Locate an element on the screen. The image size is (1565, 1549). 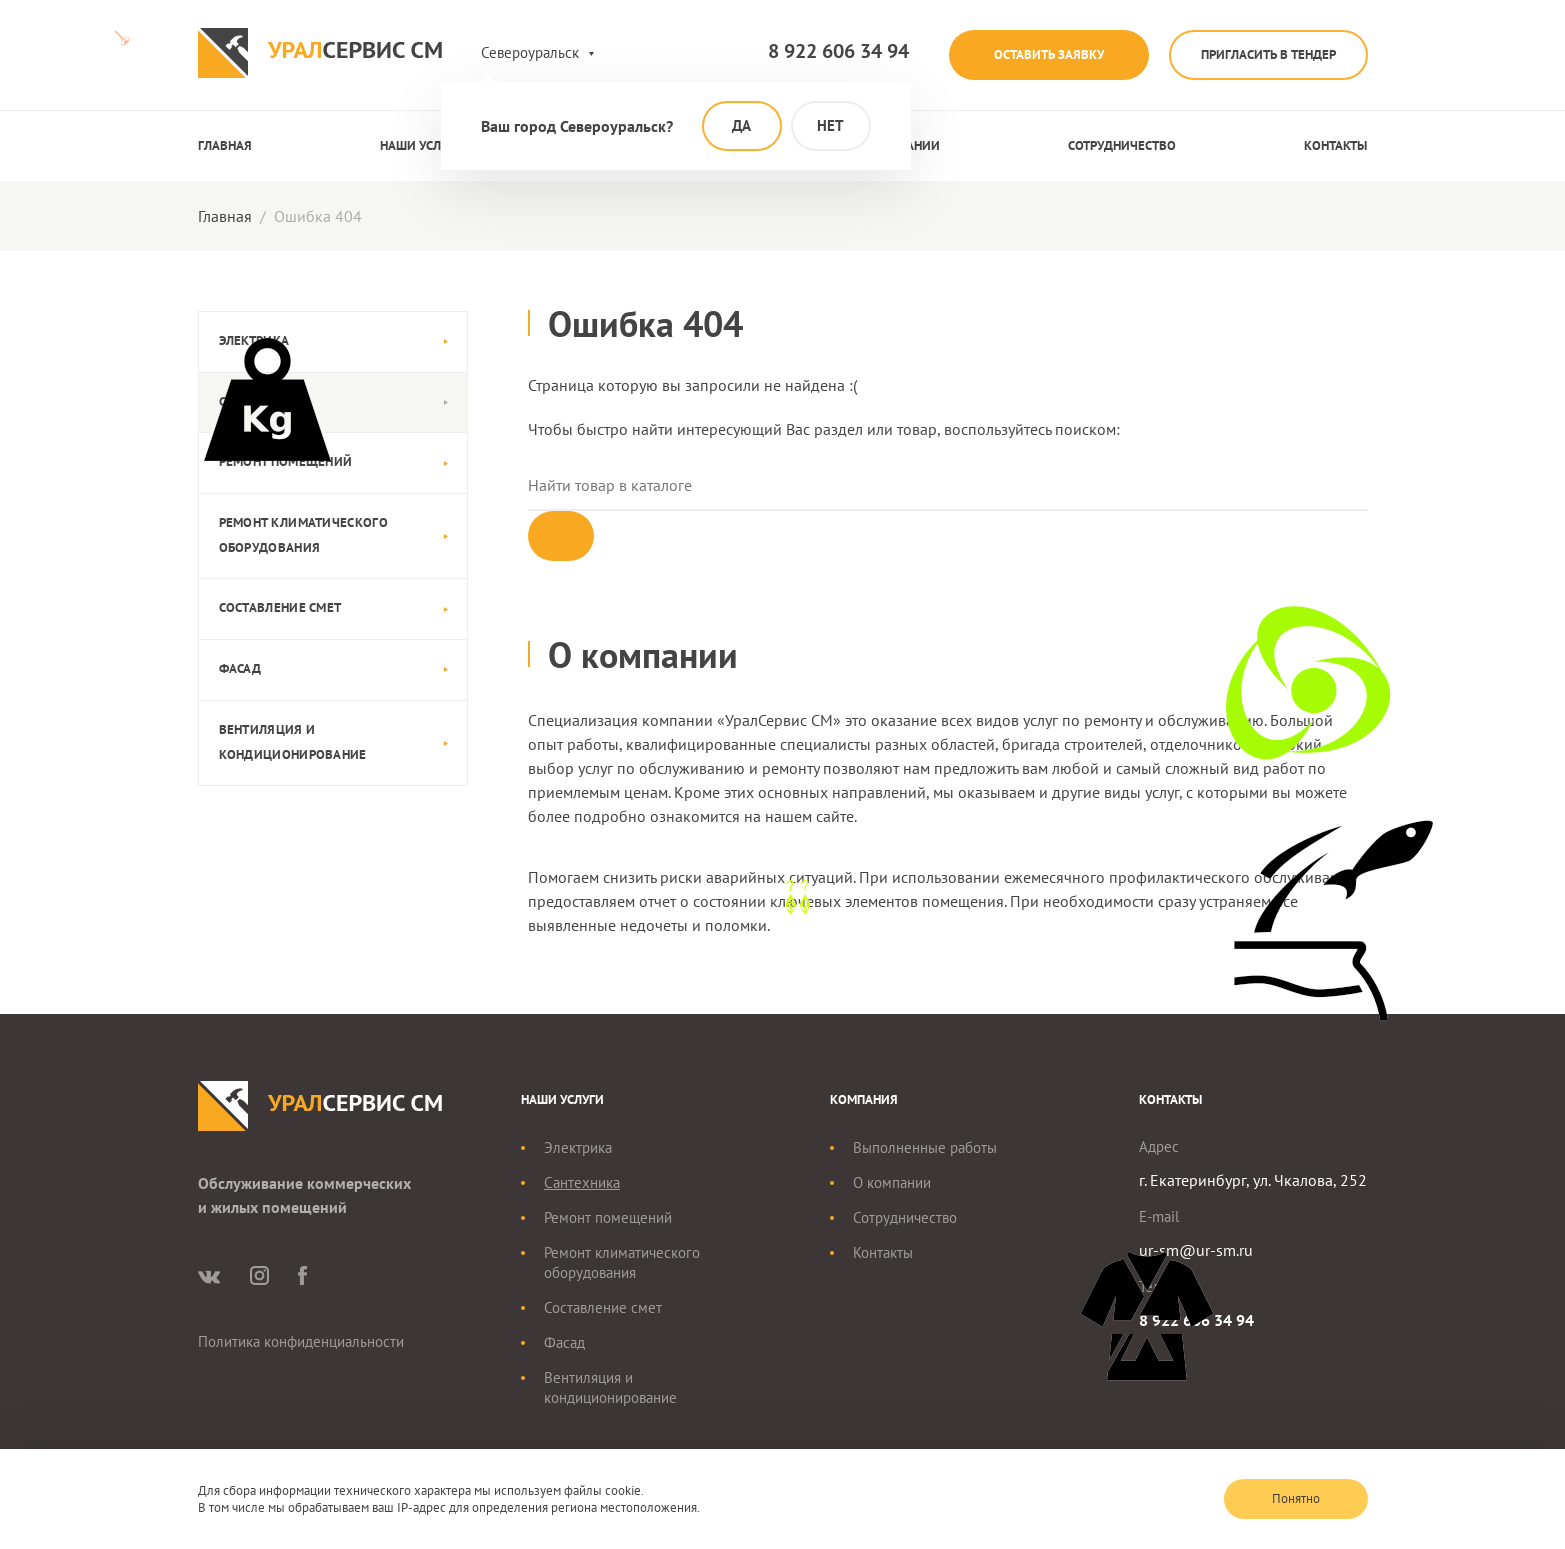
indicates a swirling or cyclone effect in gameplay is located at coordinates (1306, 682).